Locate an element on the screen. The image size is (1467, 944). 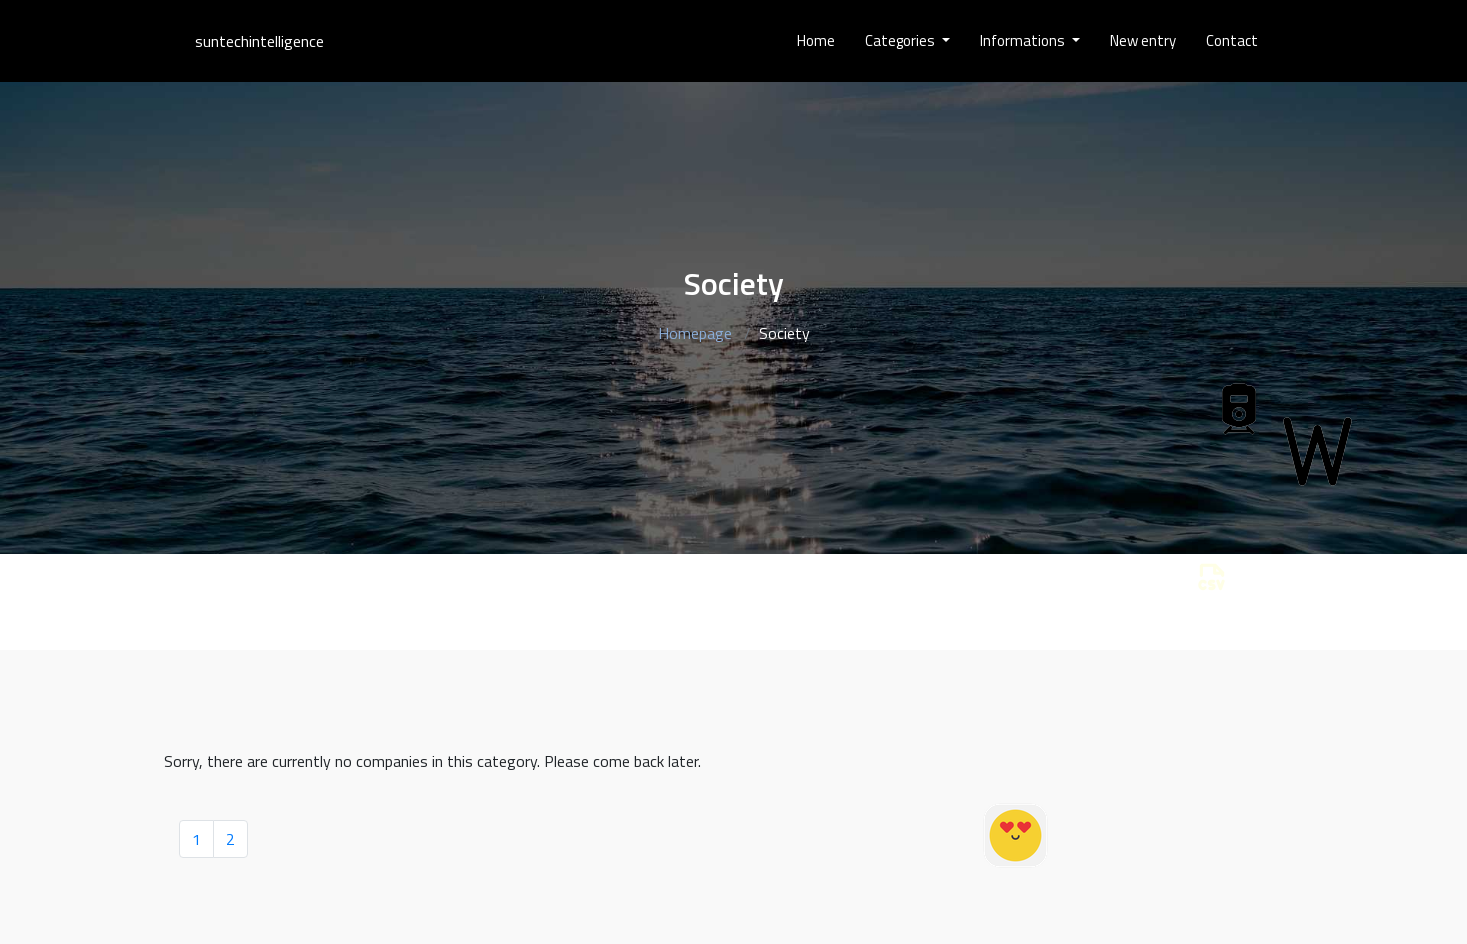
access social features in the software center is located at coordinates (1015, 835).